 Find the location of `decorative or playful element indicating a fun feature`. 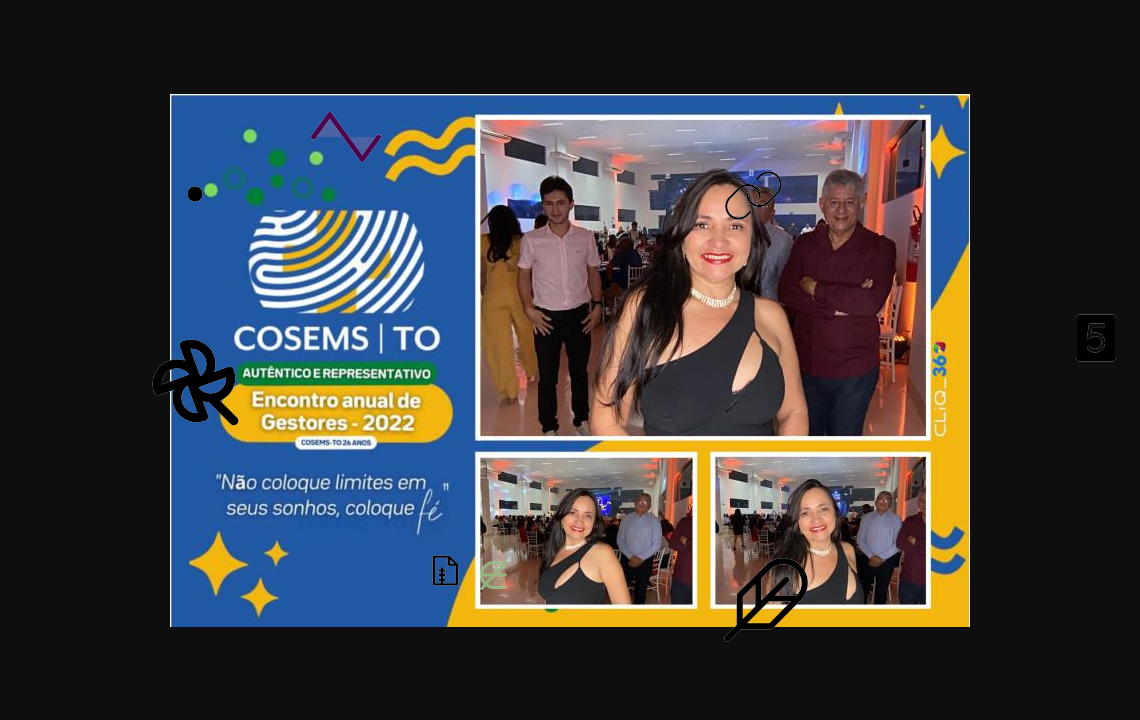

decorative or playful element indicating a fun feature is located at coordinates (197, 384).